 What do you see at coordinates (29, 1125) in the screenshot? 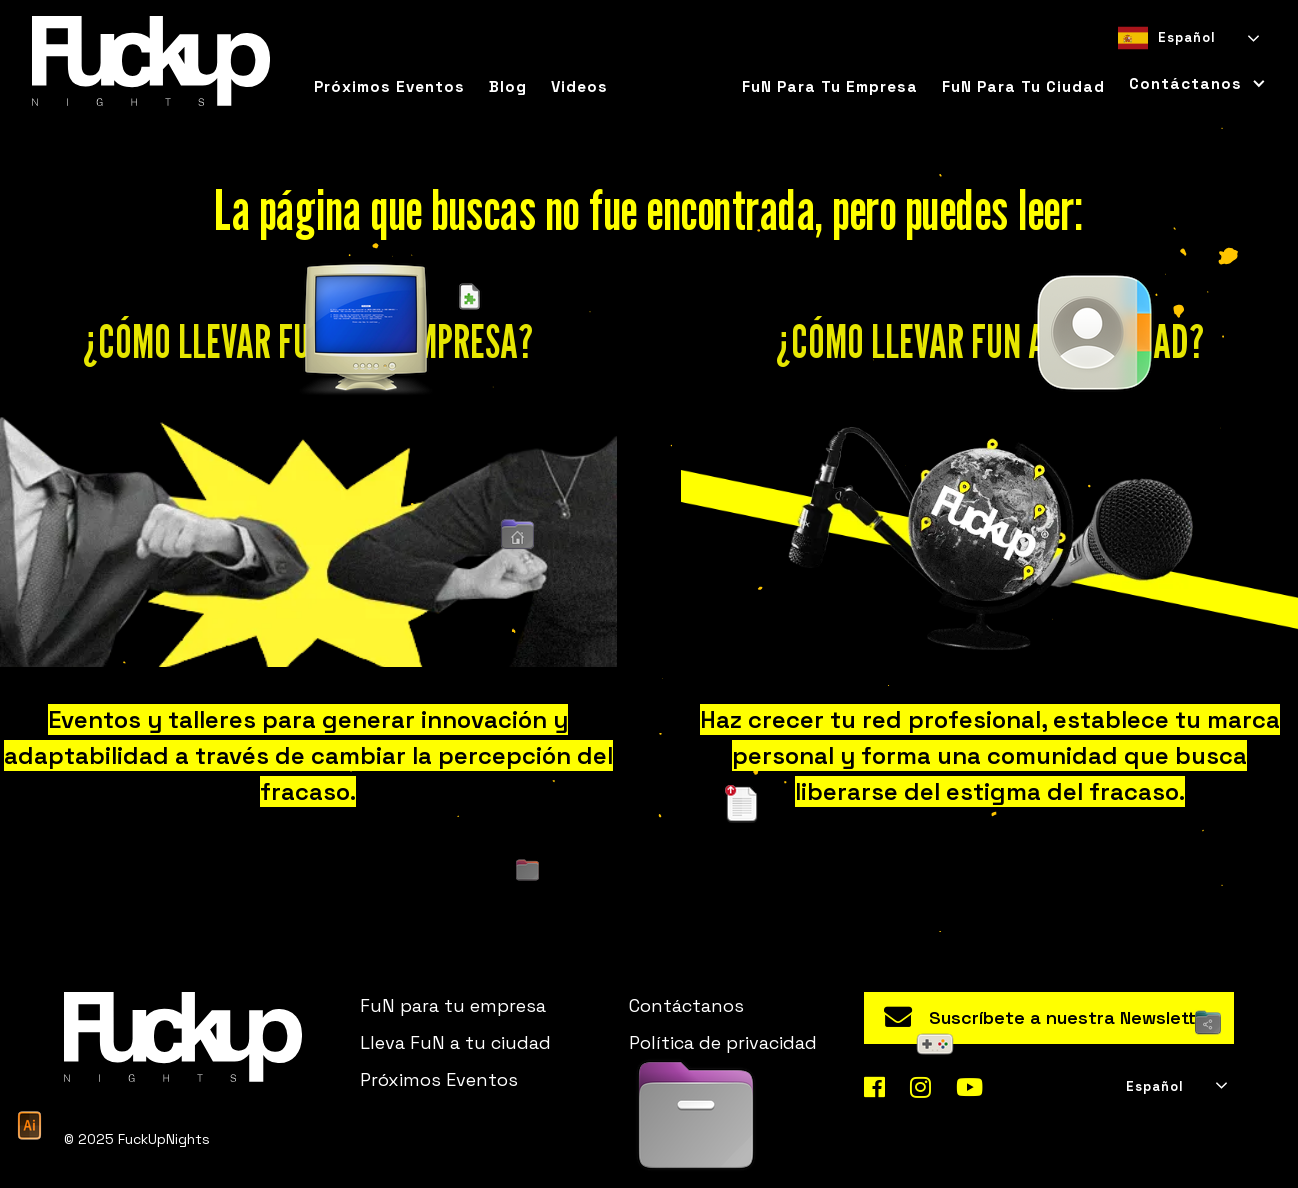
I see `open an Adobe Illustrator file` at bounding box center [29, 1125].